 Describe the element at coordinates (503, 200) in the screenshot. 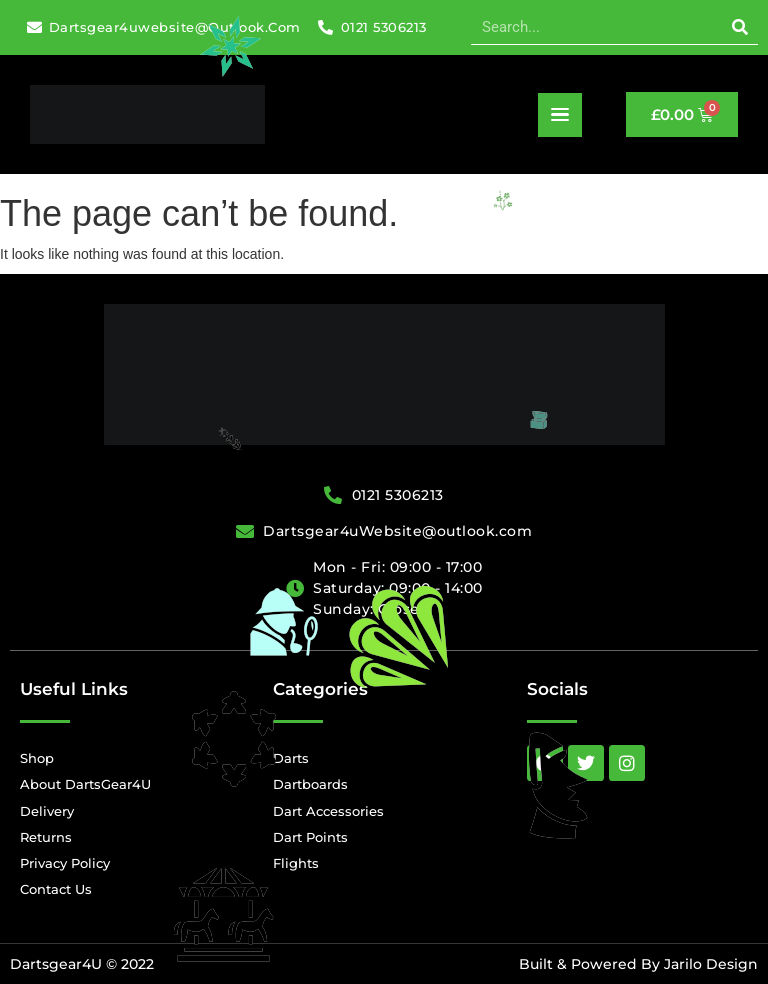

I see `flax plant icon for crafting or farming games` at that location.